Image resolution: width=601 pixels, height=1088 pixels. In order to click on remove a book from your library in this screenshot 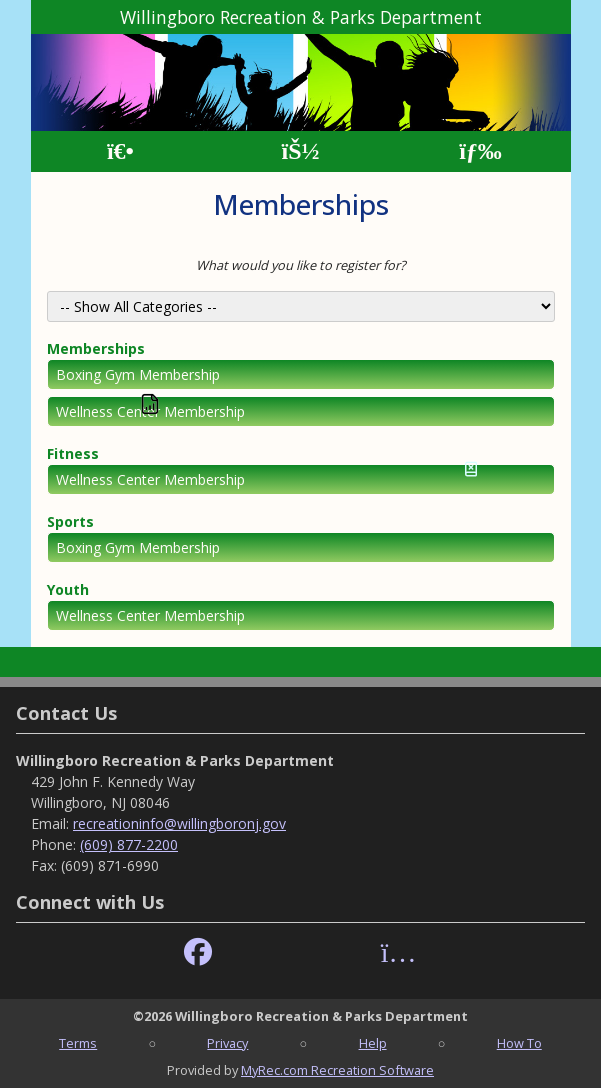, I will do `click(471, 469)`.